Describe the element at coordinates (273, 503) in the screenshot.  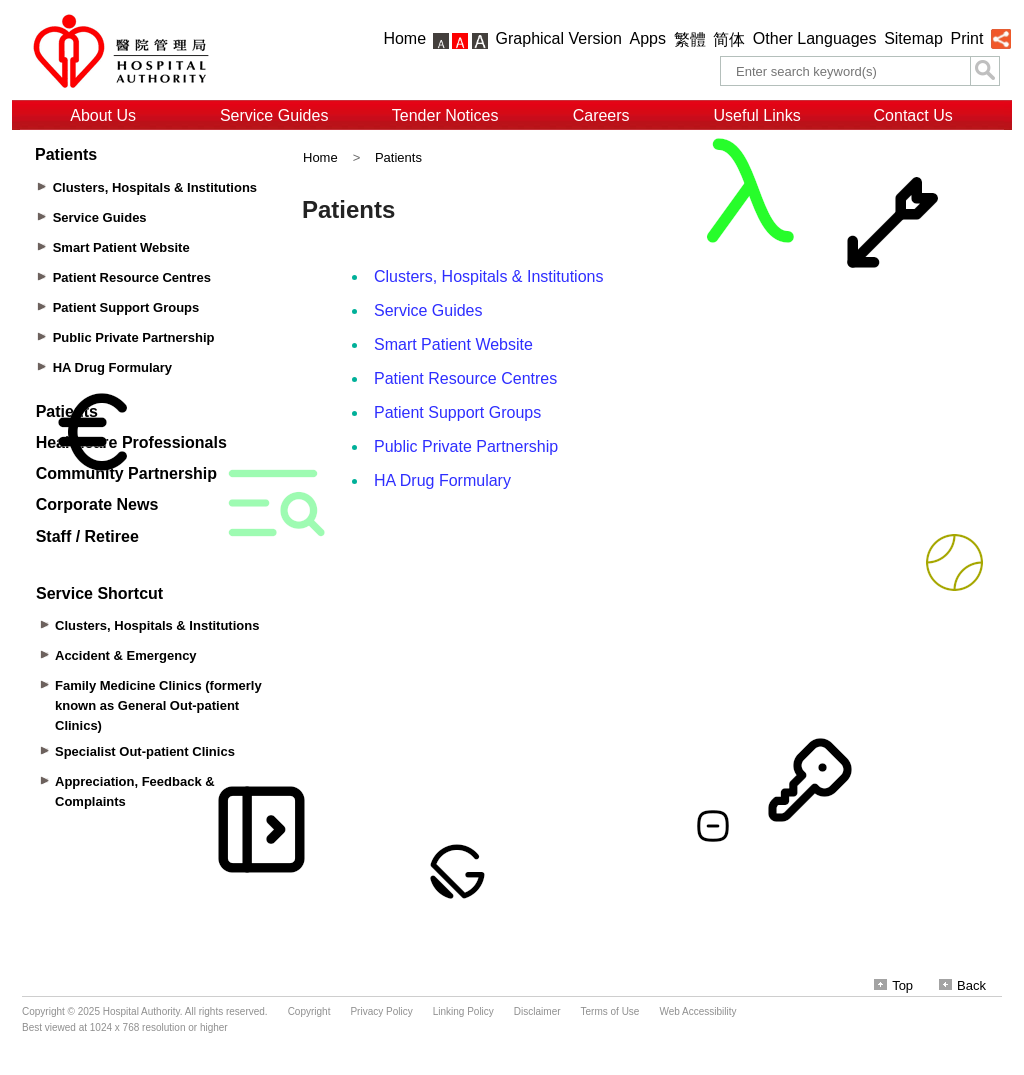
I see `search within a list or document` at that location.